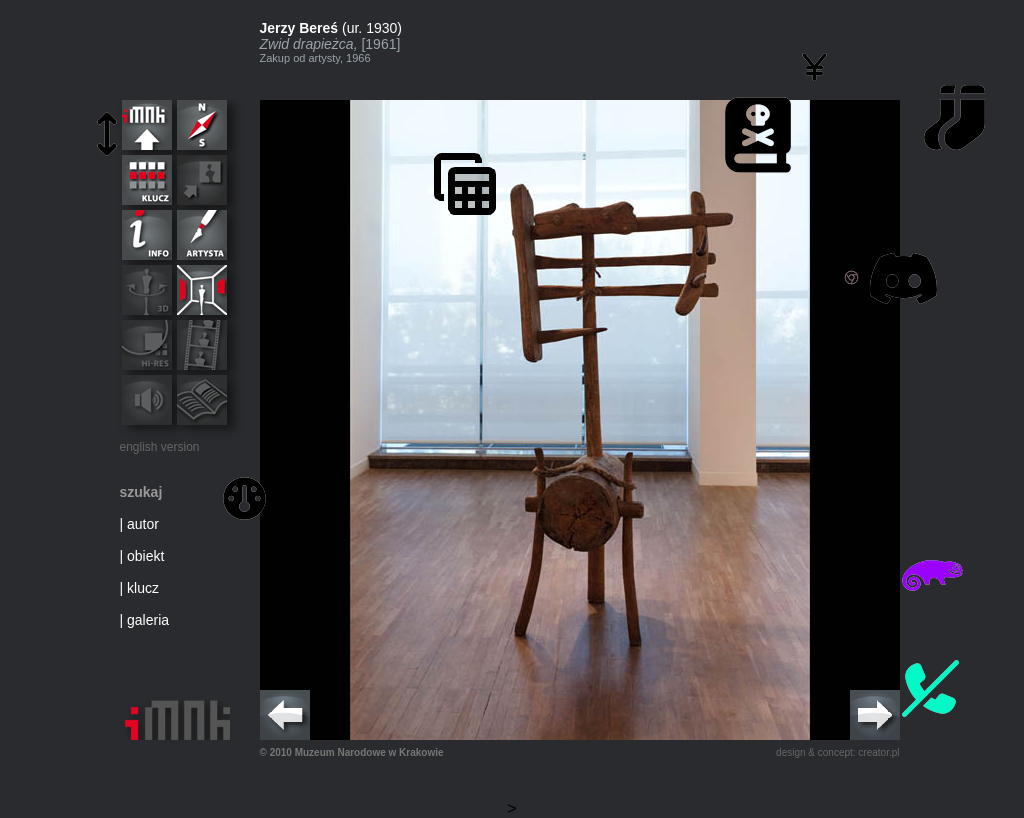  I want to click on switch to table view, so click(465, 184).